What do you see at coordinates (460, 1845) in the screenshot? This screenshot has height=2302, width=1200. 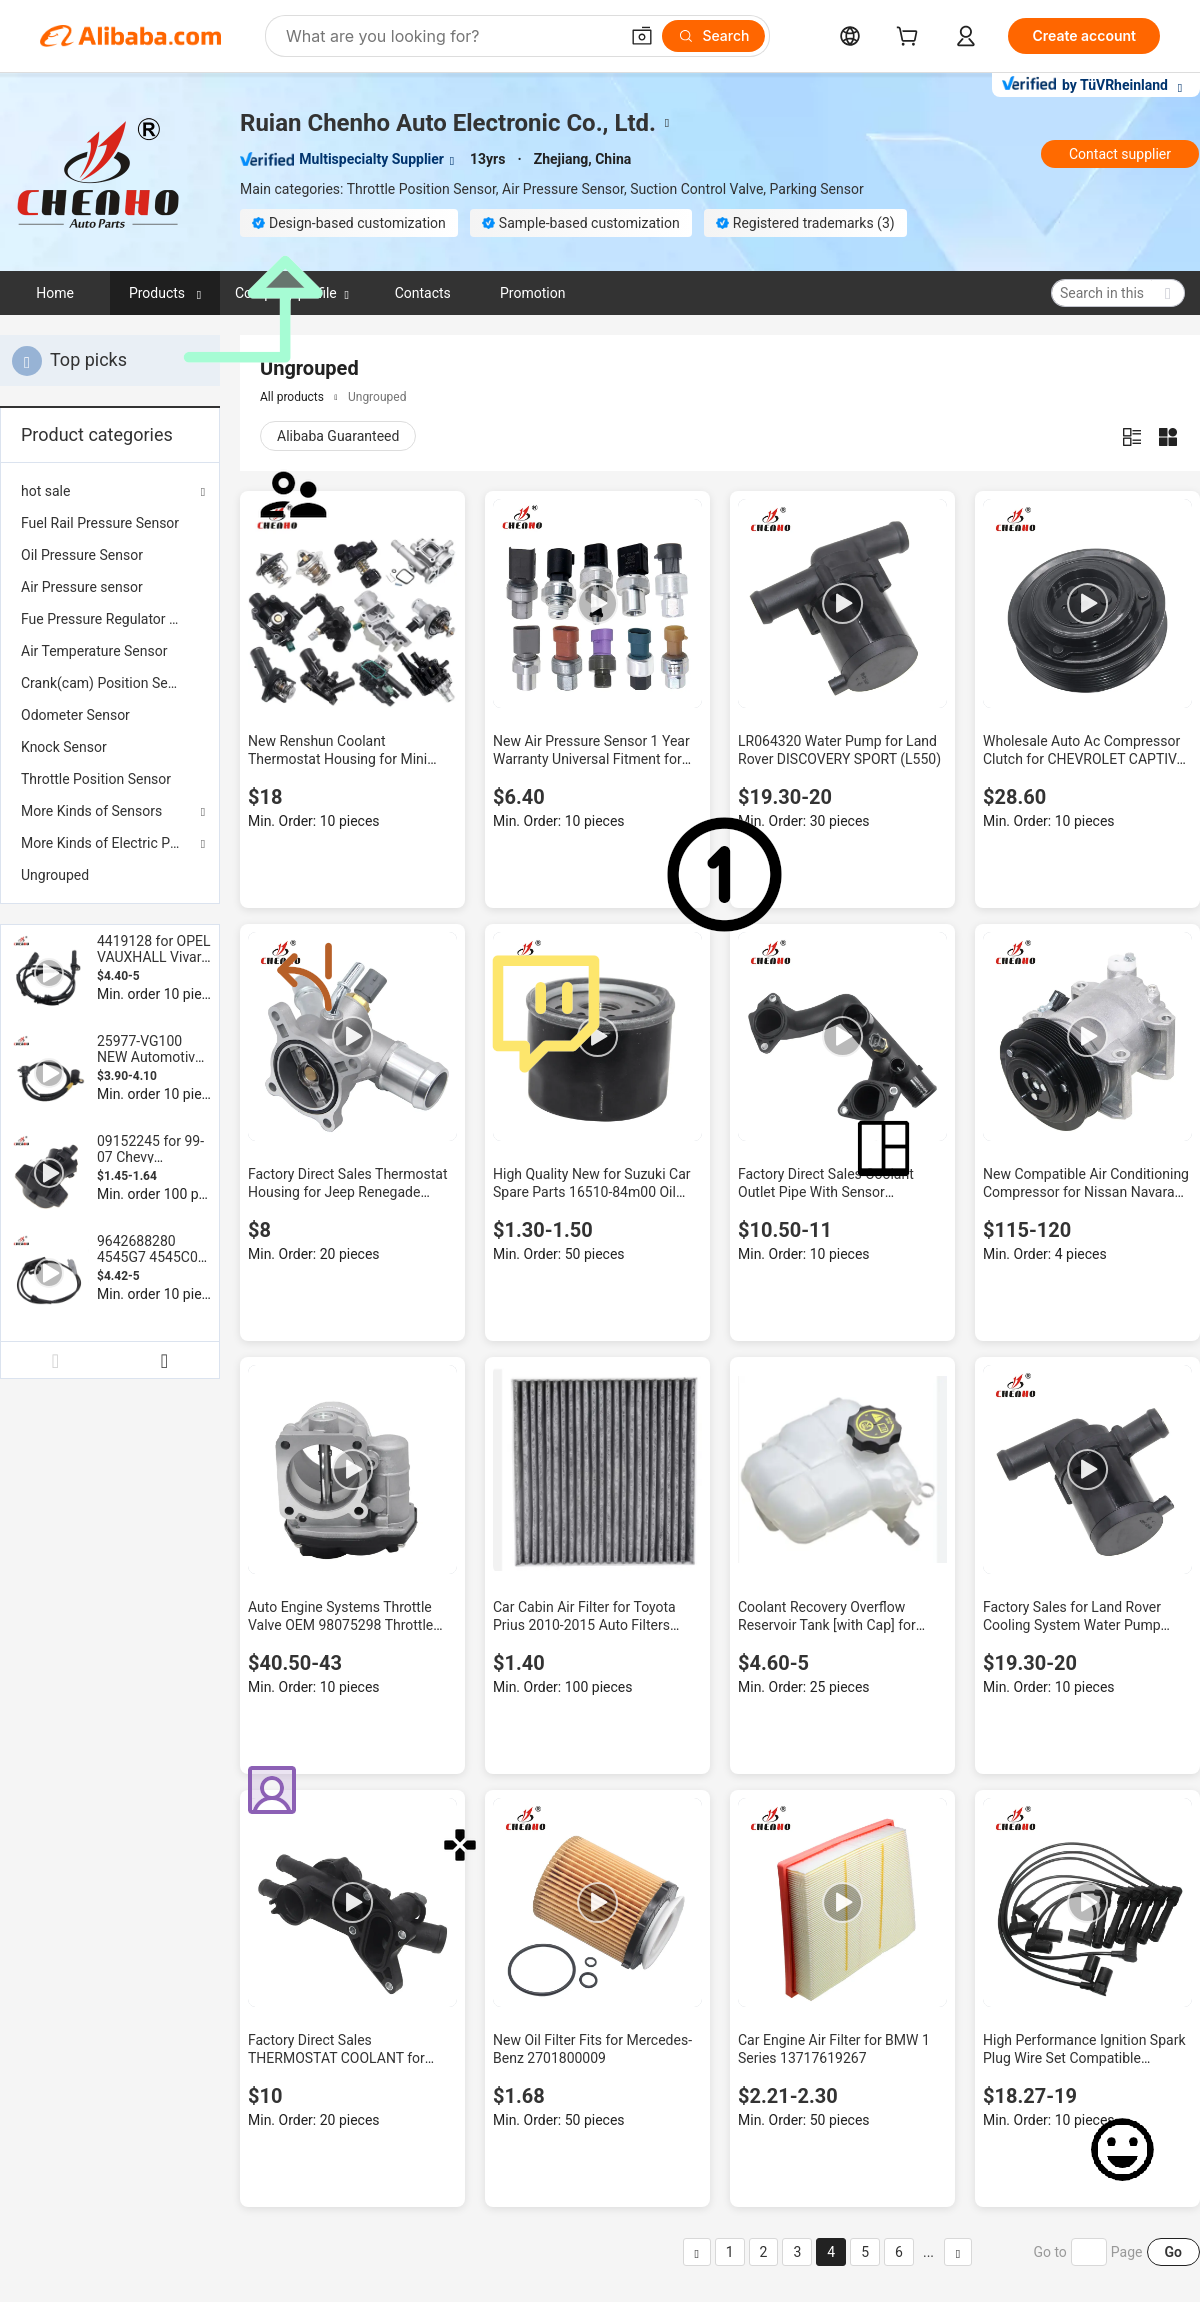 I see `access gaming features or settings` at bounding box center [460, 1845].